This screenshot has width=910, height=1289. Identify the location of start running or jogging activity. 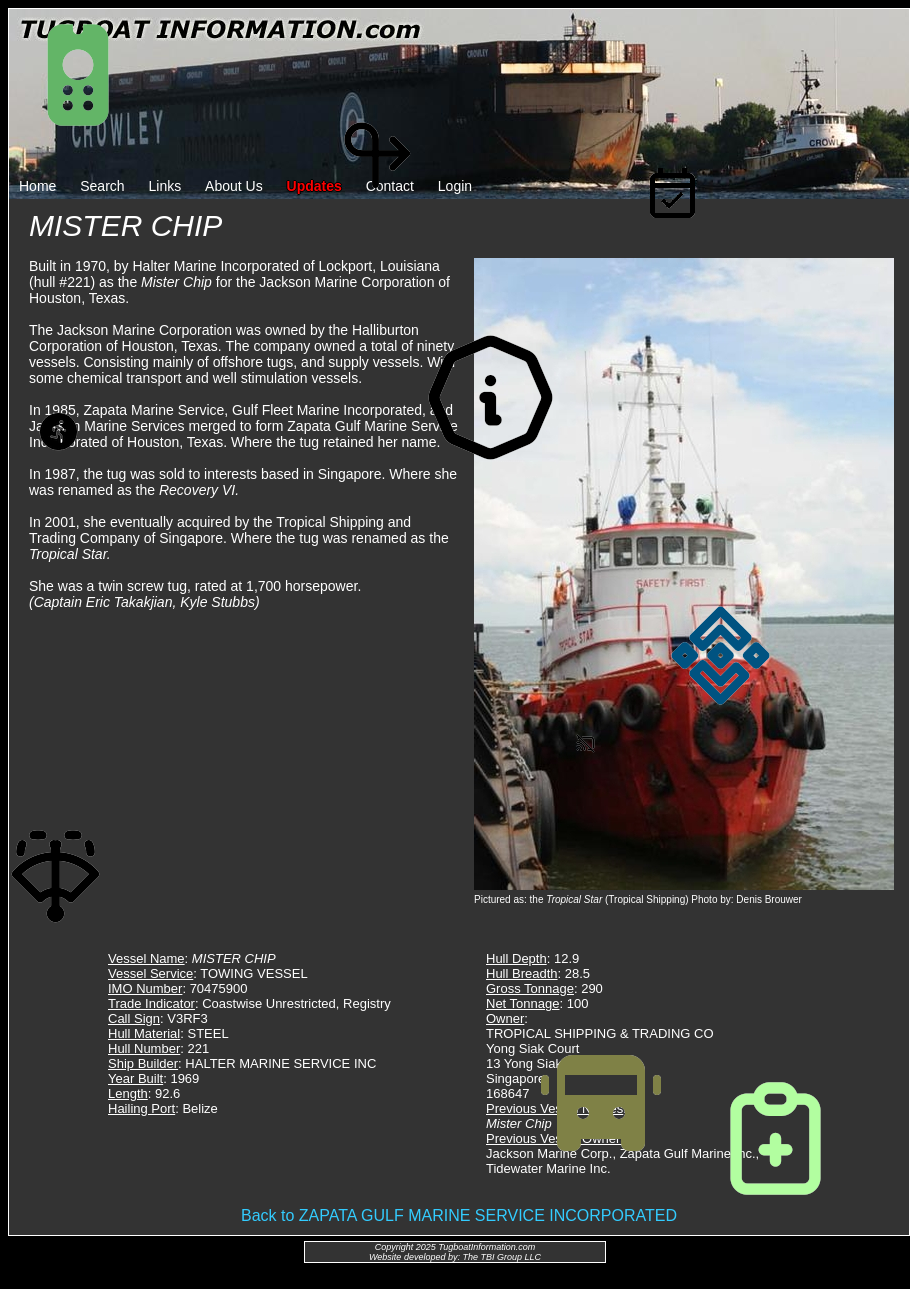
(58, 431).